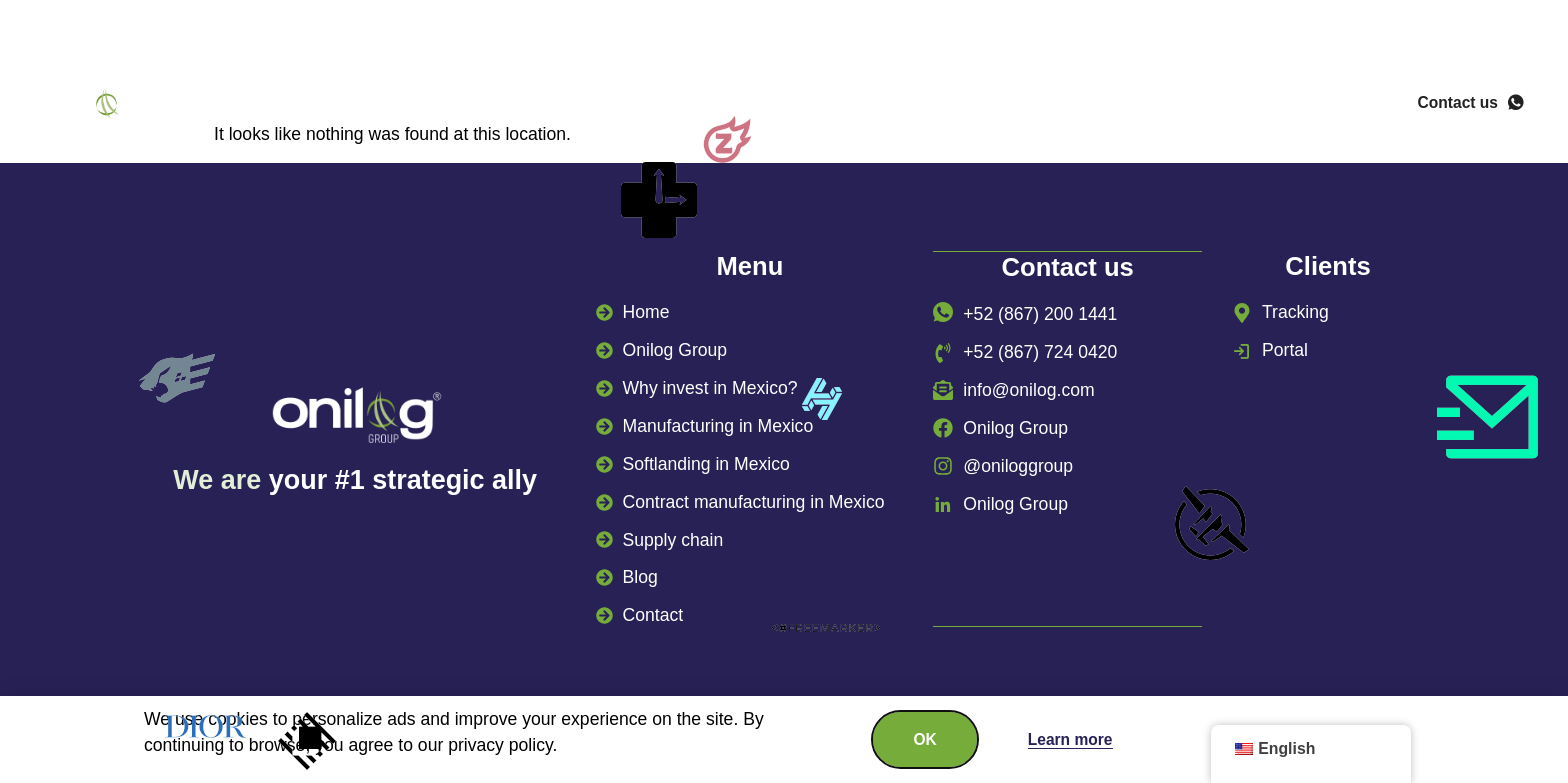 This screenshot has width=1568, height=783. What do you see at coordinates (1492, 417) in the screenshot?
I see `send an email or message` at bounding box center [1492, 417].